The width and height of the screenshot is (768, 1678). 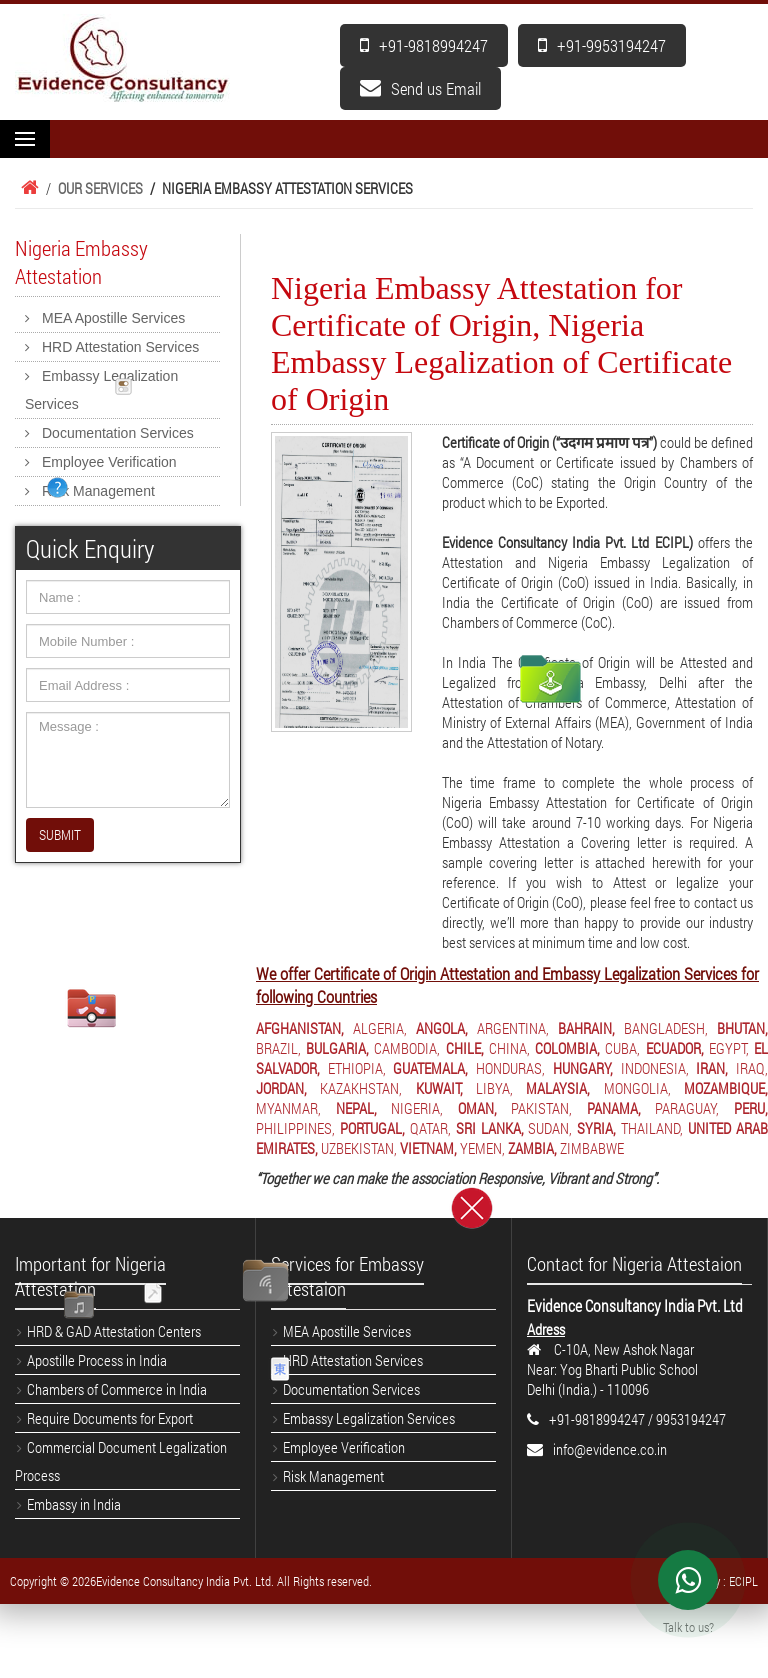 What do you see at coordinates (153, 1293) in the screenshot?
I see `a makefile or build configuration file` at bounding box center [153, 1293].